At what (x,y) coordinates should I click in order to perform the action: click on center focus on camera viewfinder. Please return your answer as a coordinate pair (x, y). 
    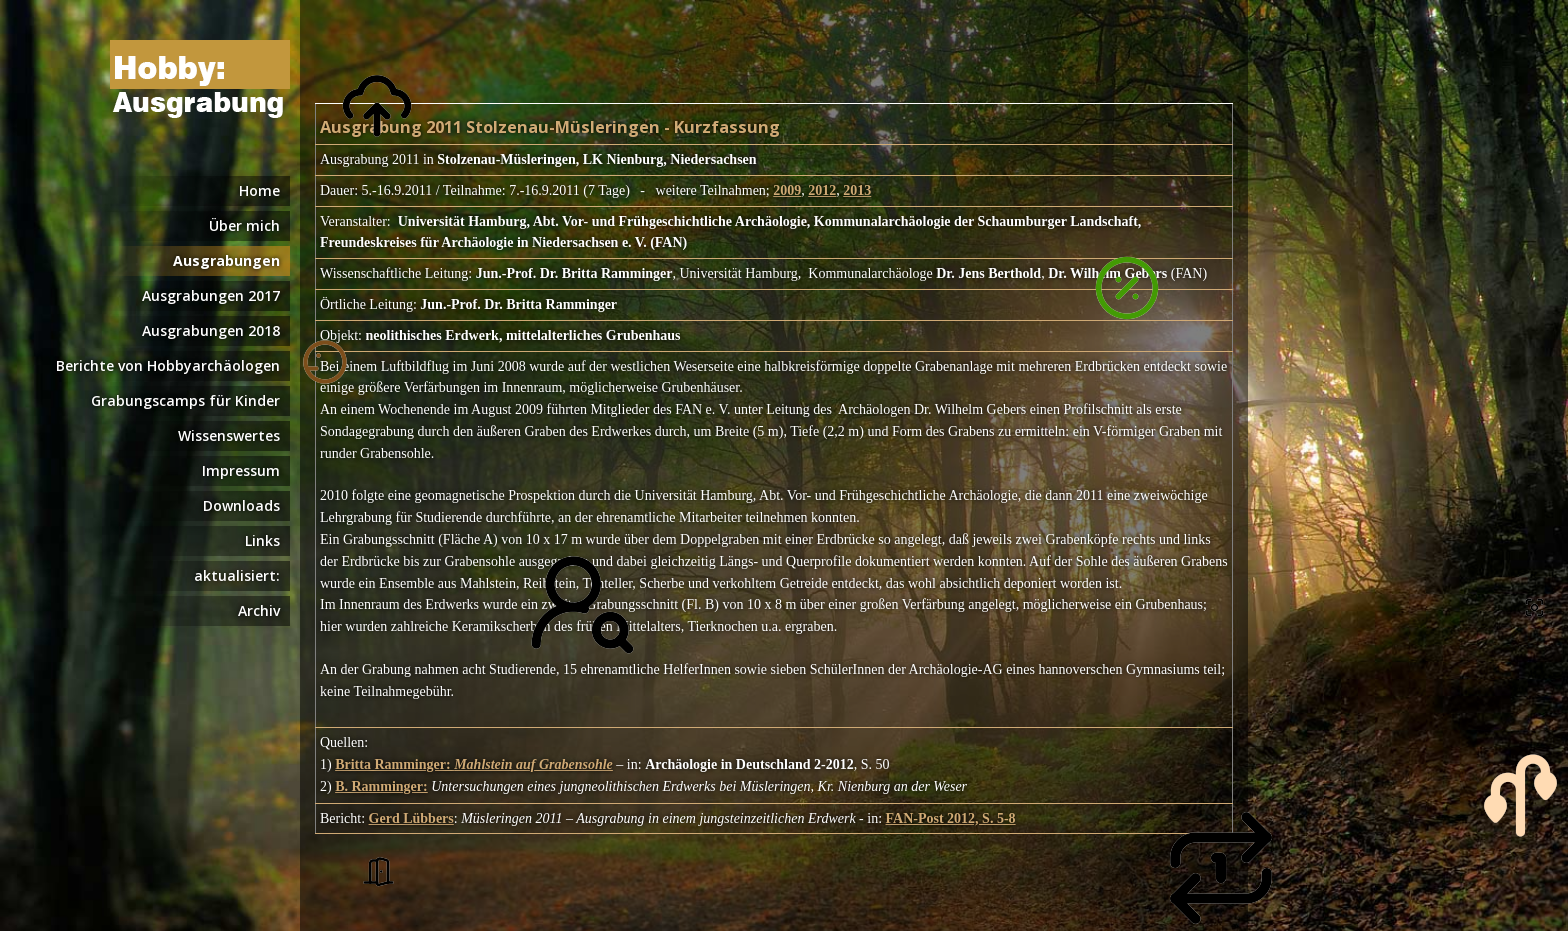
    Looking at the image, I should click on (1534, 607).